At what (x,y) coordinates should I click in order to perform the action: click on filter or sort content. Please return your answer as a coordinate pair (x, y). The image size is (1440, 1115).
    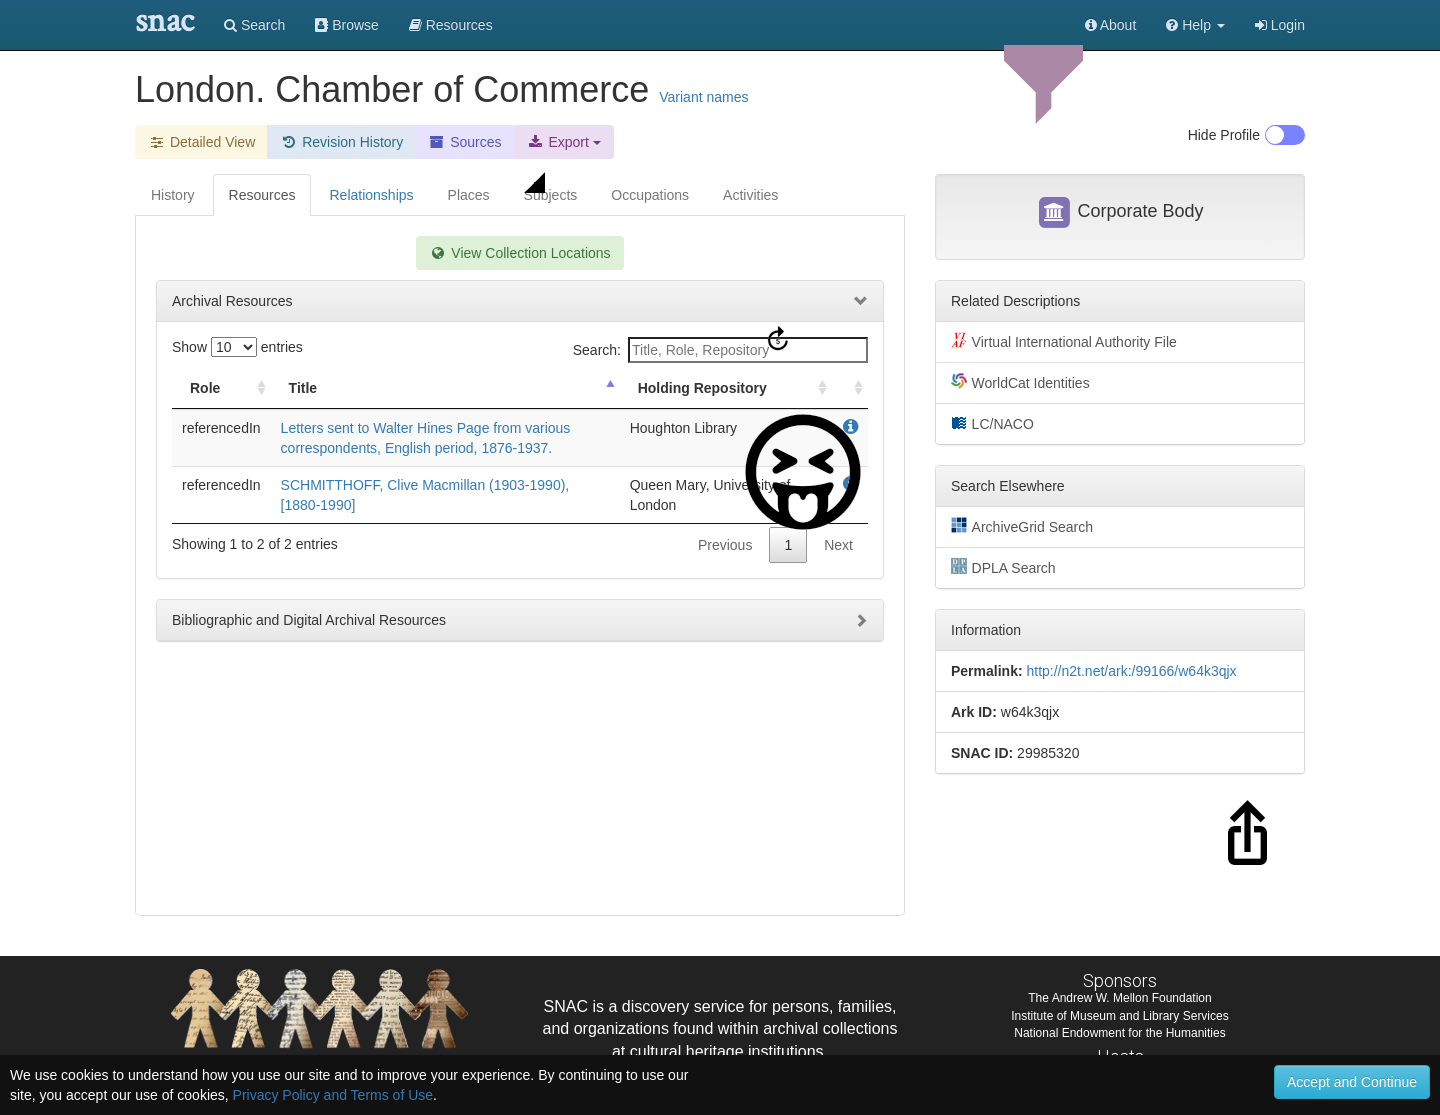
    Looking at the image, I should click on (1043, 84).